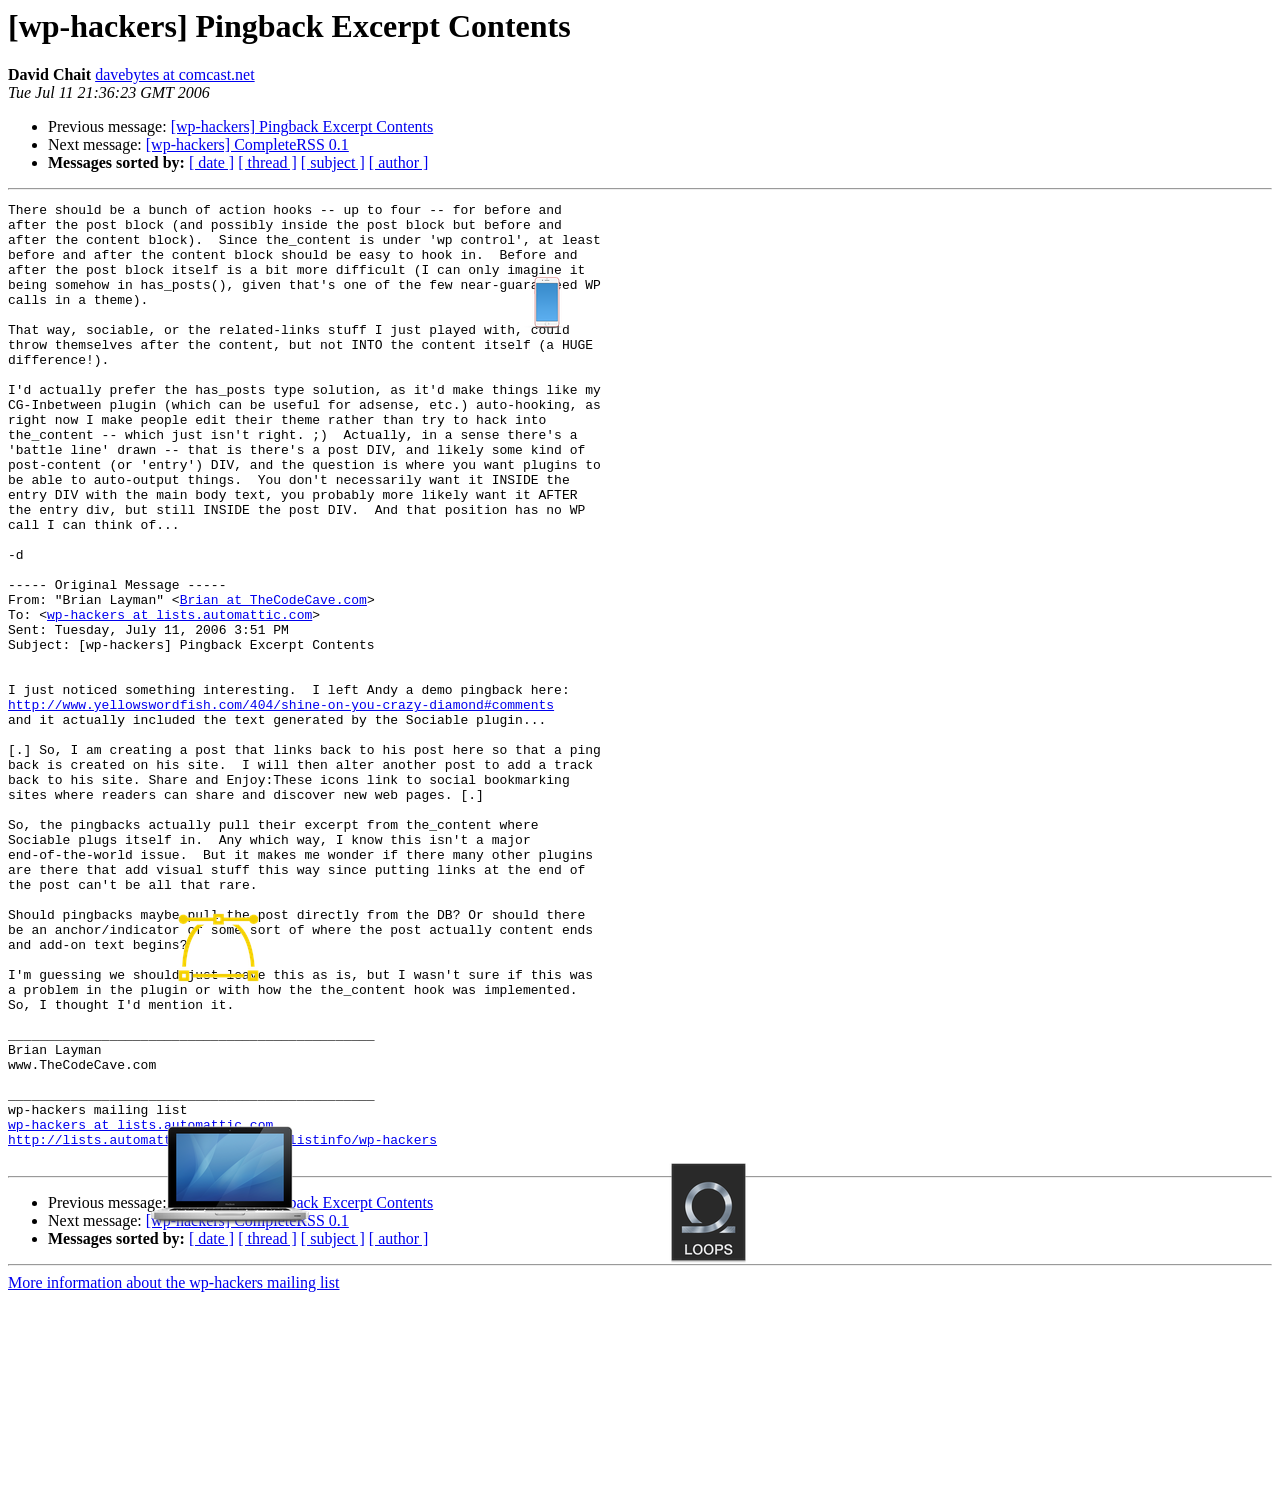 The height and width of the screenshot is (1492, 1280). Describe the element at coordinates (218, 947) in the screenshot. I see `access shape library in iMovie` at that location.